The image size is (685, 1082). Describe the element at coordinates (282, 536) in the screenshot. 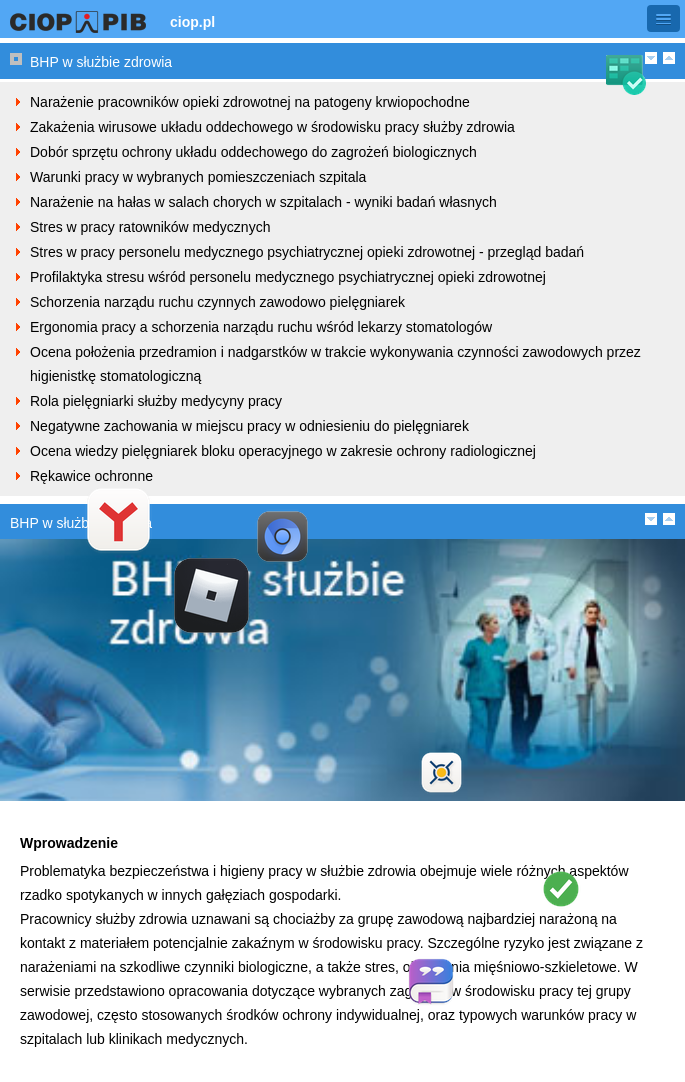

I see `launch thorium browser` at that location.